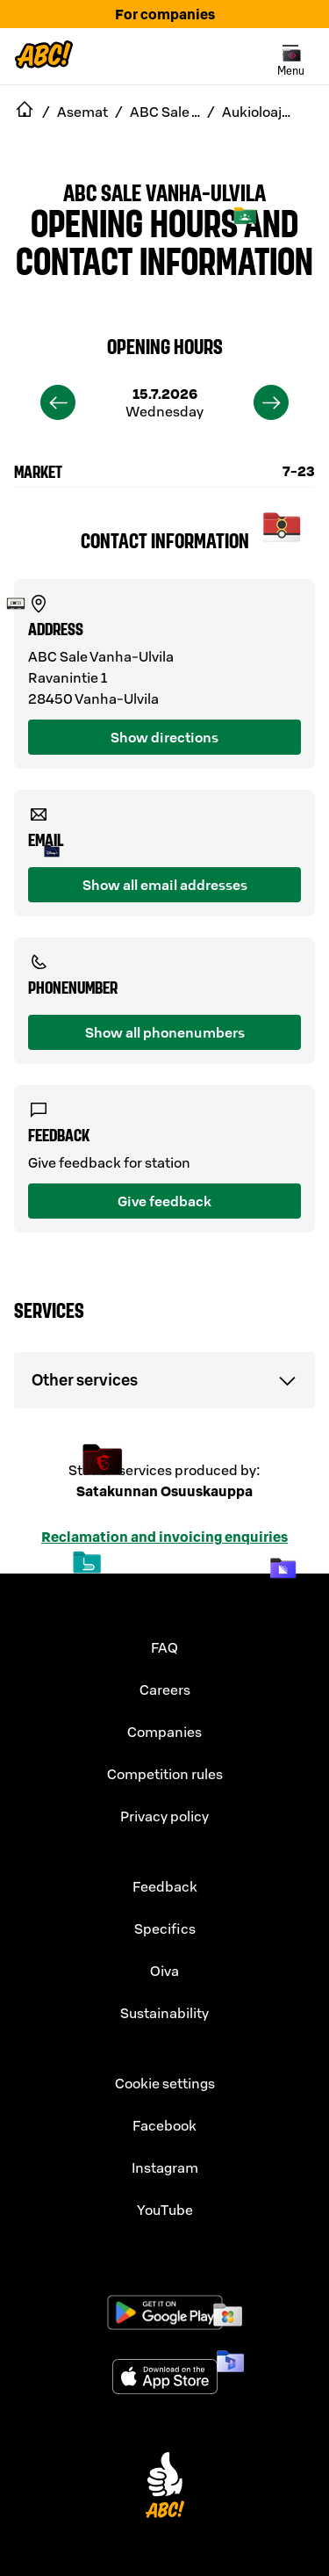  Describe the element at coordinates (102, 1460) in the screenshot. I see `open msi-branded files folder` at that location.